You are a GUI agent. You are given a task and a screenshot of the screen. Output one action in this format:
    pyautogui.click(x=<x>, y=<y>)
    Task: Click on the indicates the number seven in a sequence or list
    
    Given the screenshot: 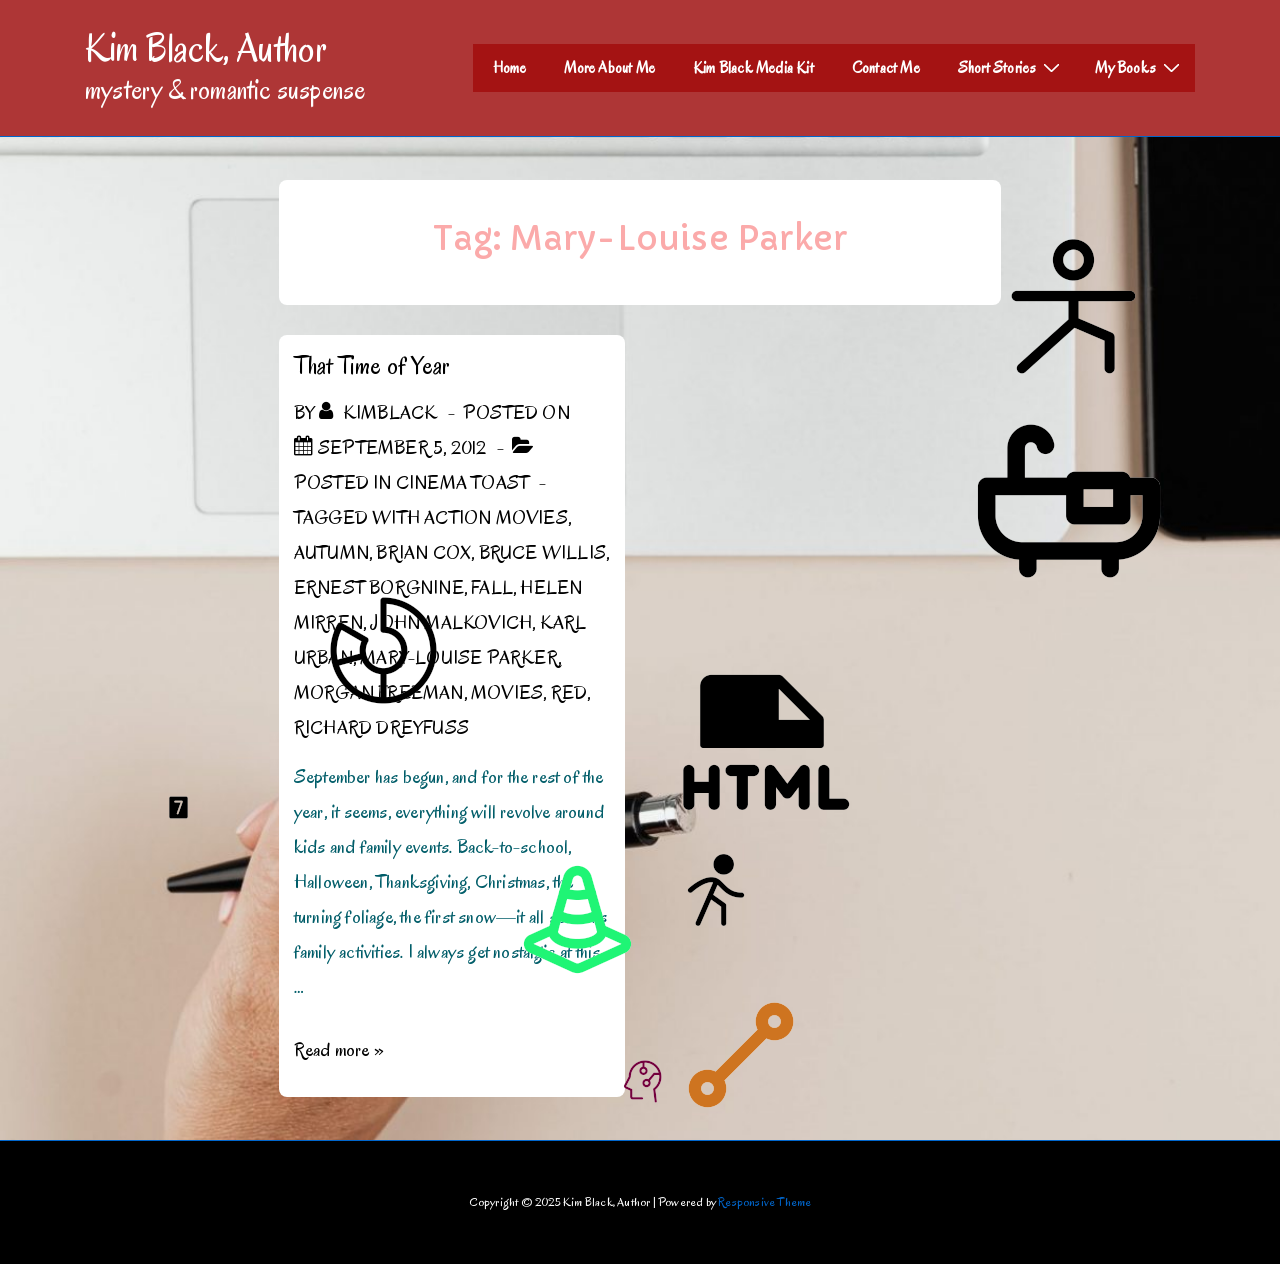 What is the action you would take?
    pyautogui.click(x=178, y=807)
    